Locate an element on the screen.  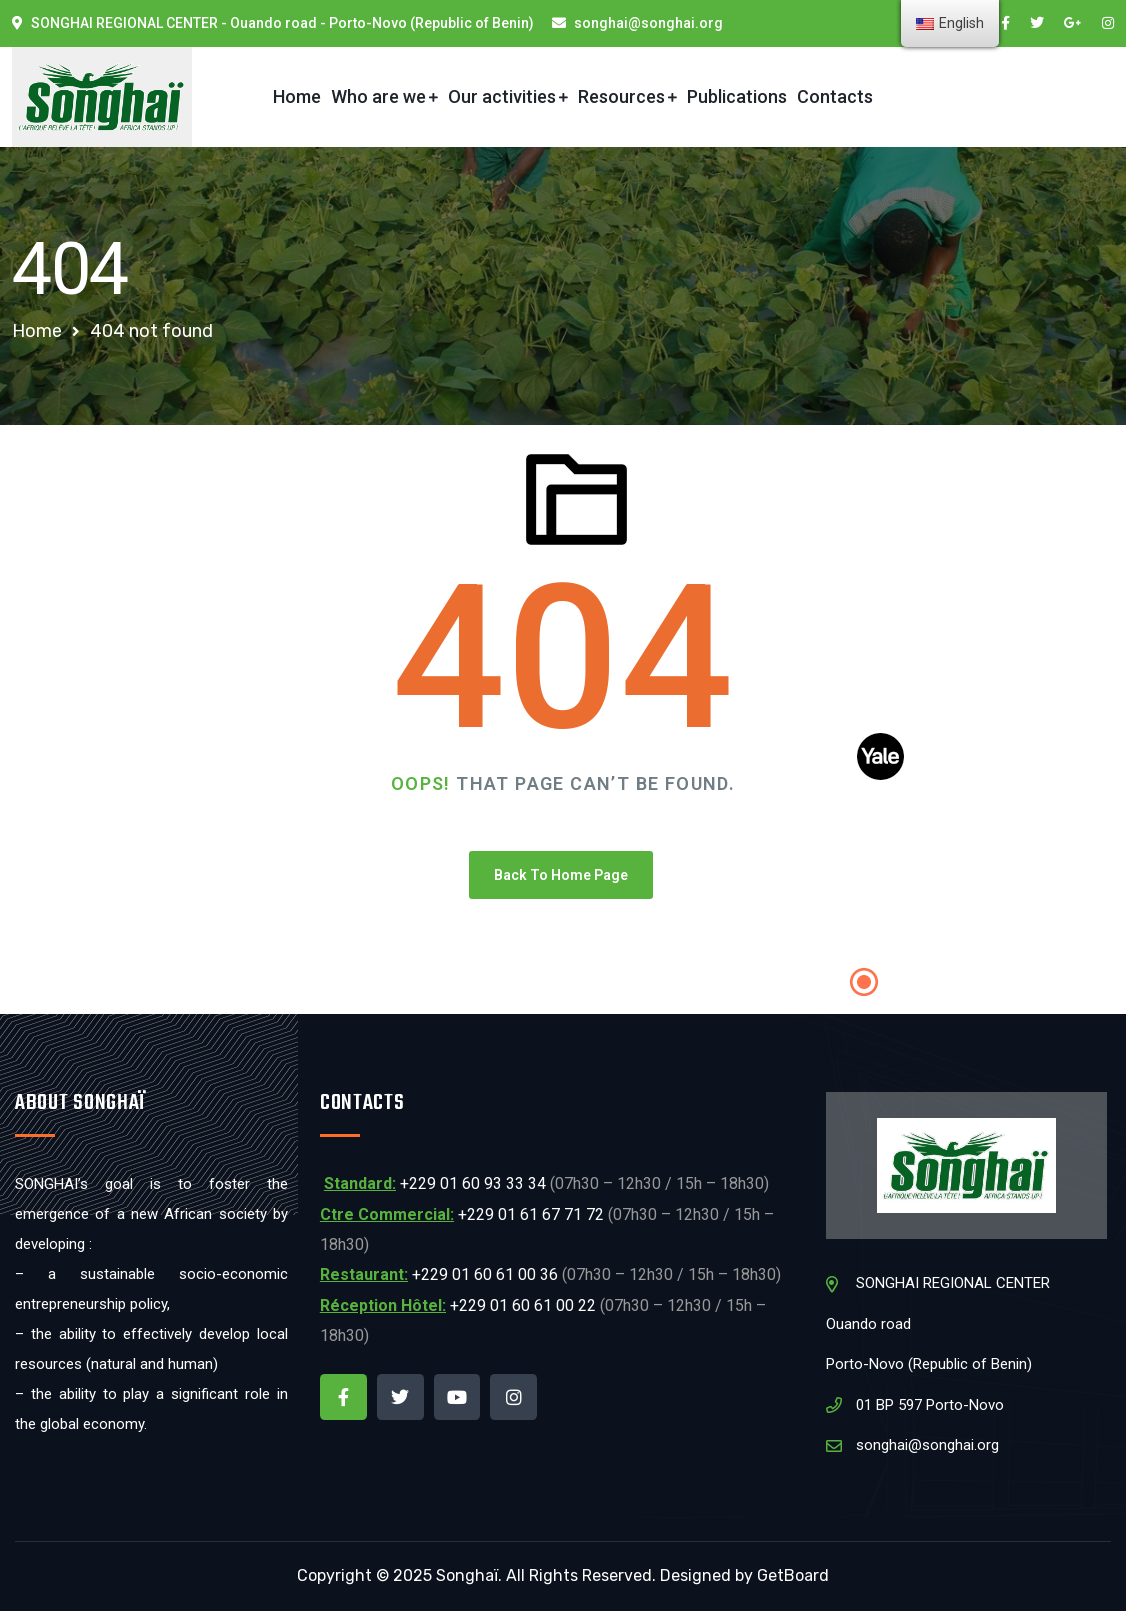
yale university branding or affiliation is located at coordinates (880, 756).